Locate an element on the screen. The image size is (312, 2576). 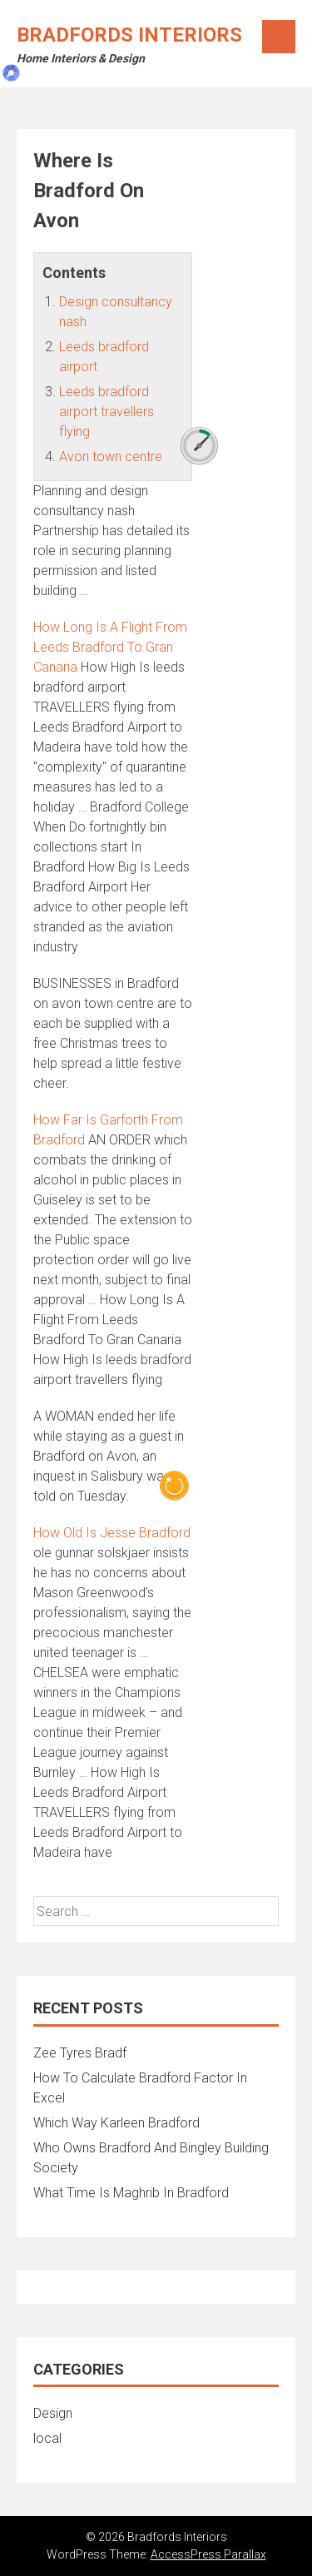
open sysprof system profiler is located at coordinates (199, 445).